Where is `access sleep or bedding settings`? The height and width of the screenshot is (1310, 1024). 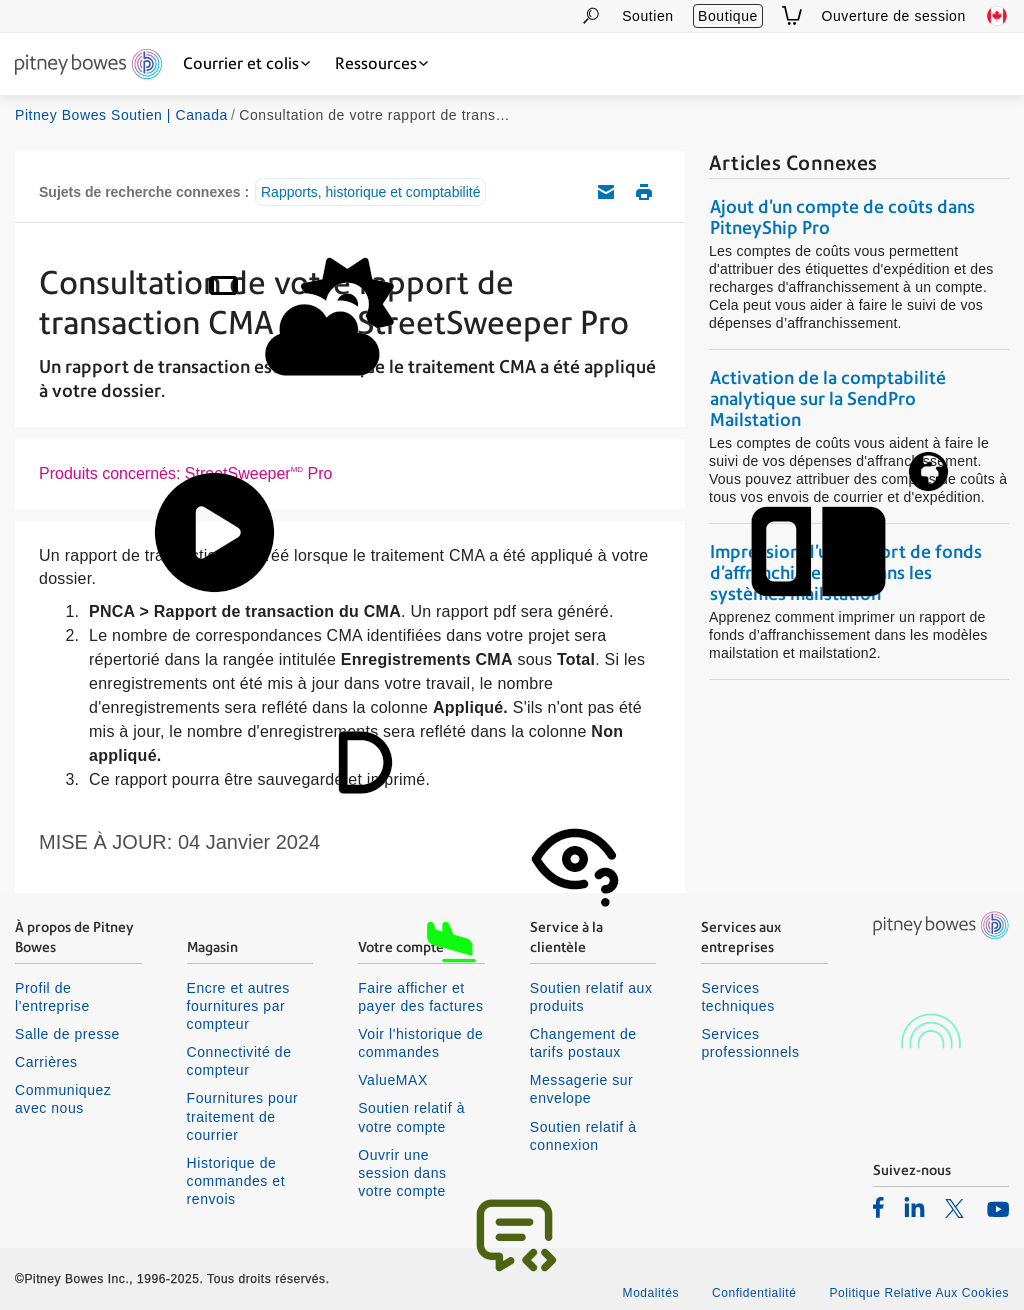
access sleep or bedding settings is located at coordinates (818, 551).